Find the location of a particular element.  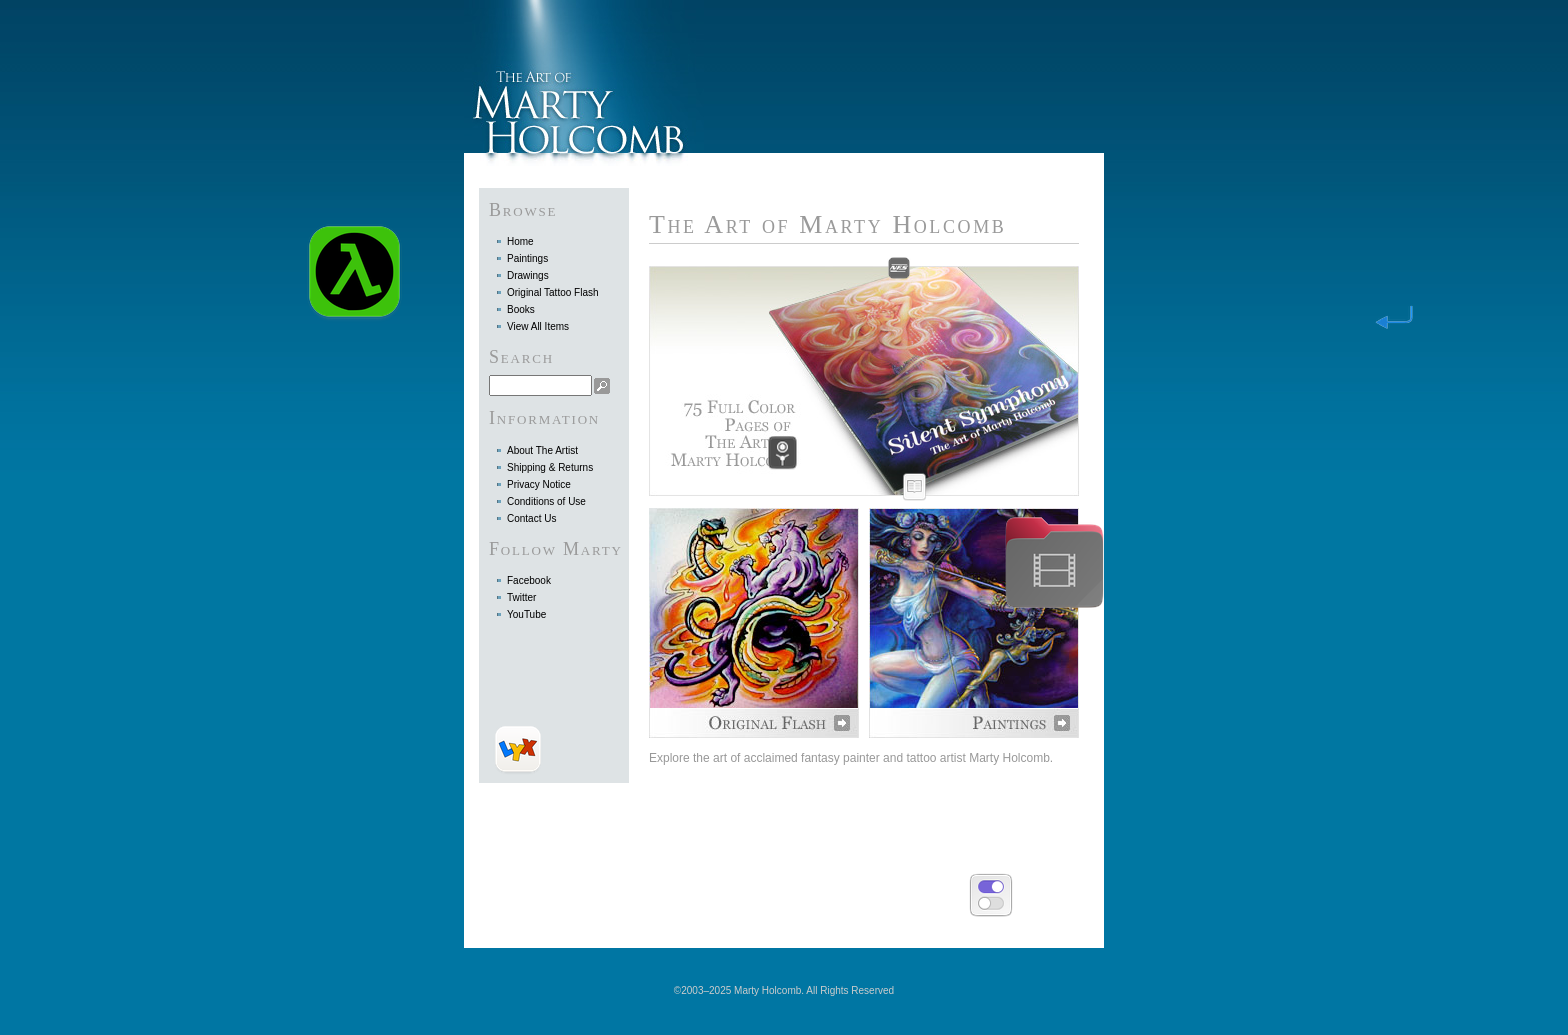

open déjà dup backup application is located at coordinates (782, 452).